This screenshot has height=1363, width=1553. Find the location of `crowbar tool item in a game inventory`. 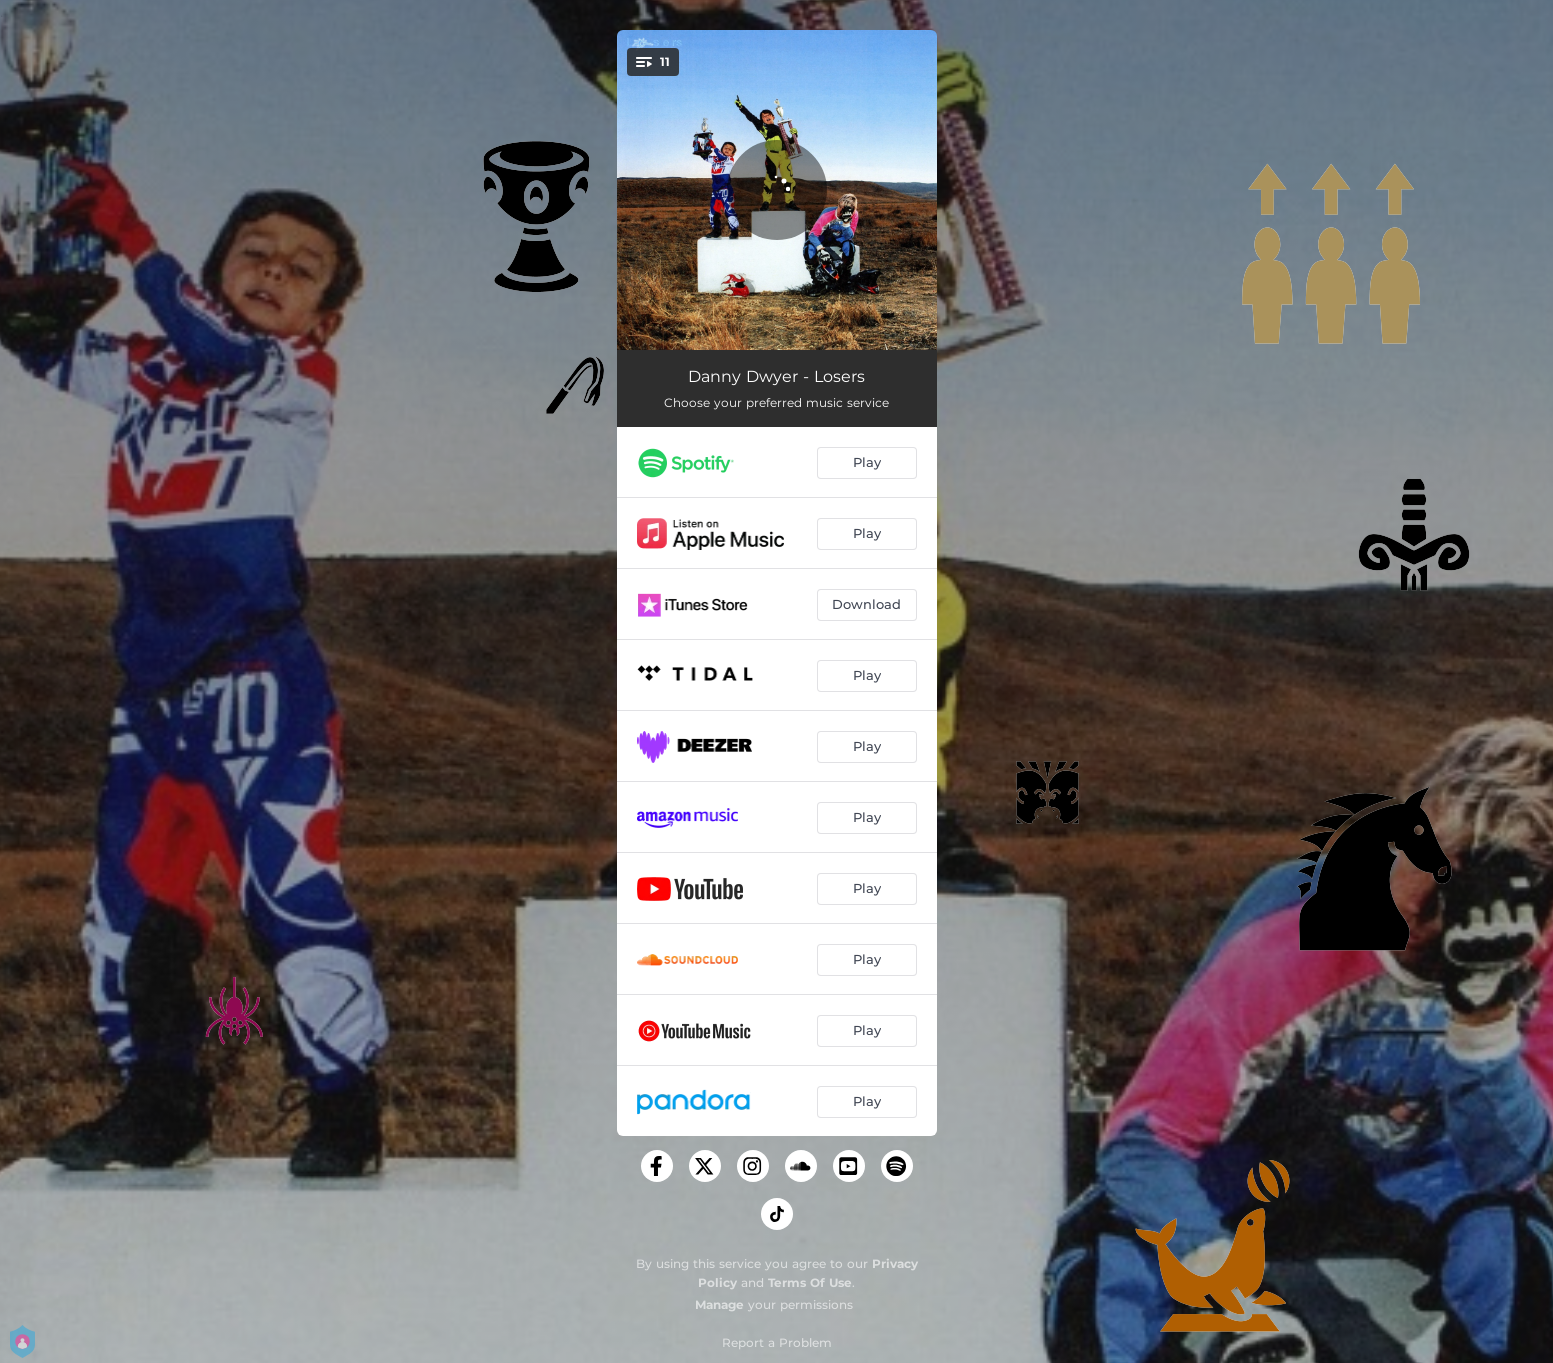

crowbar tool item in a game inventory is located at coordinates (575, 384).